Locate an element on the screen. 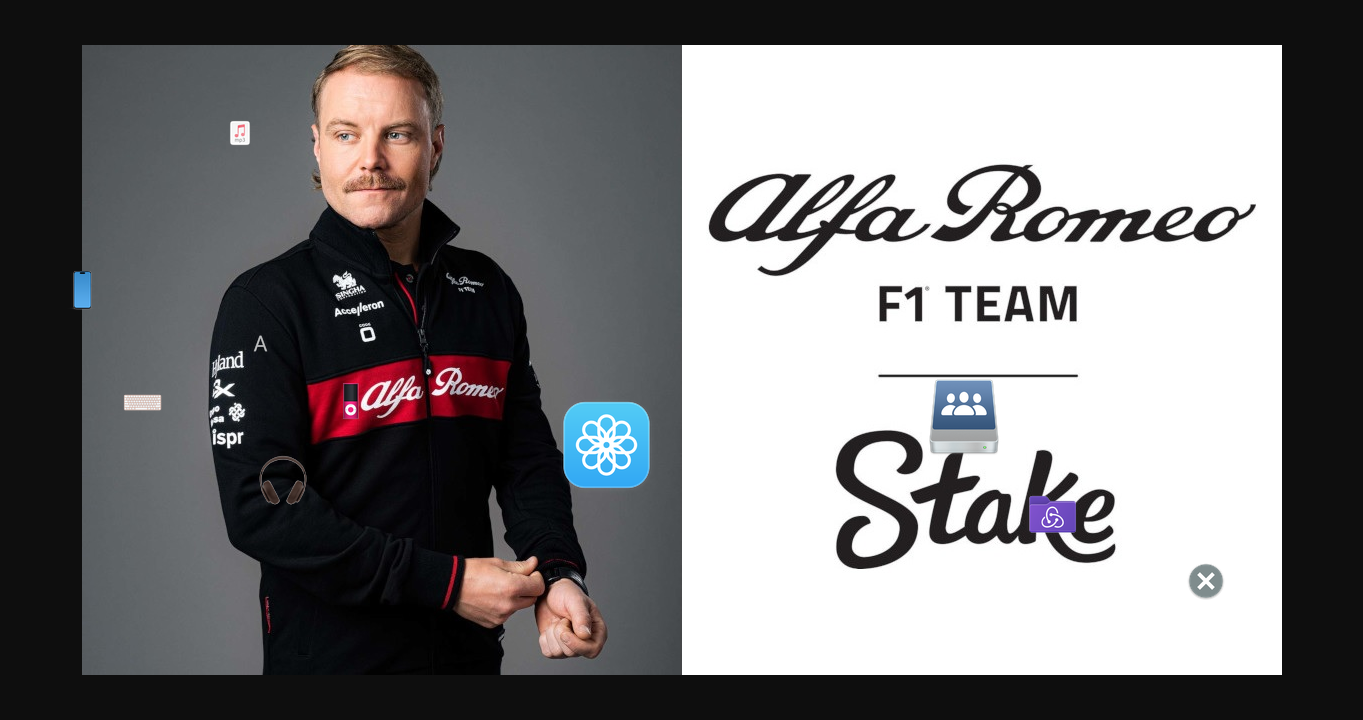  iPod nano device in pink is located at coordinates (350, 401).